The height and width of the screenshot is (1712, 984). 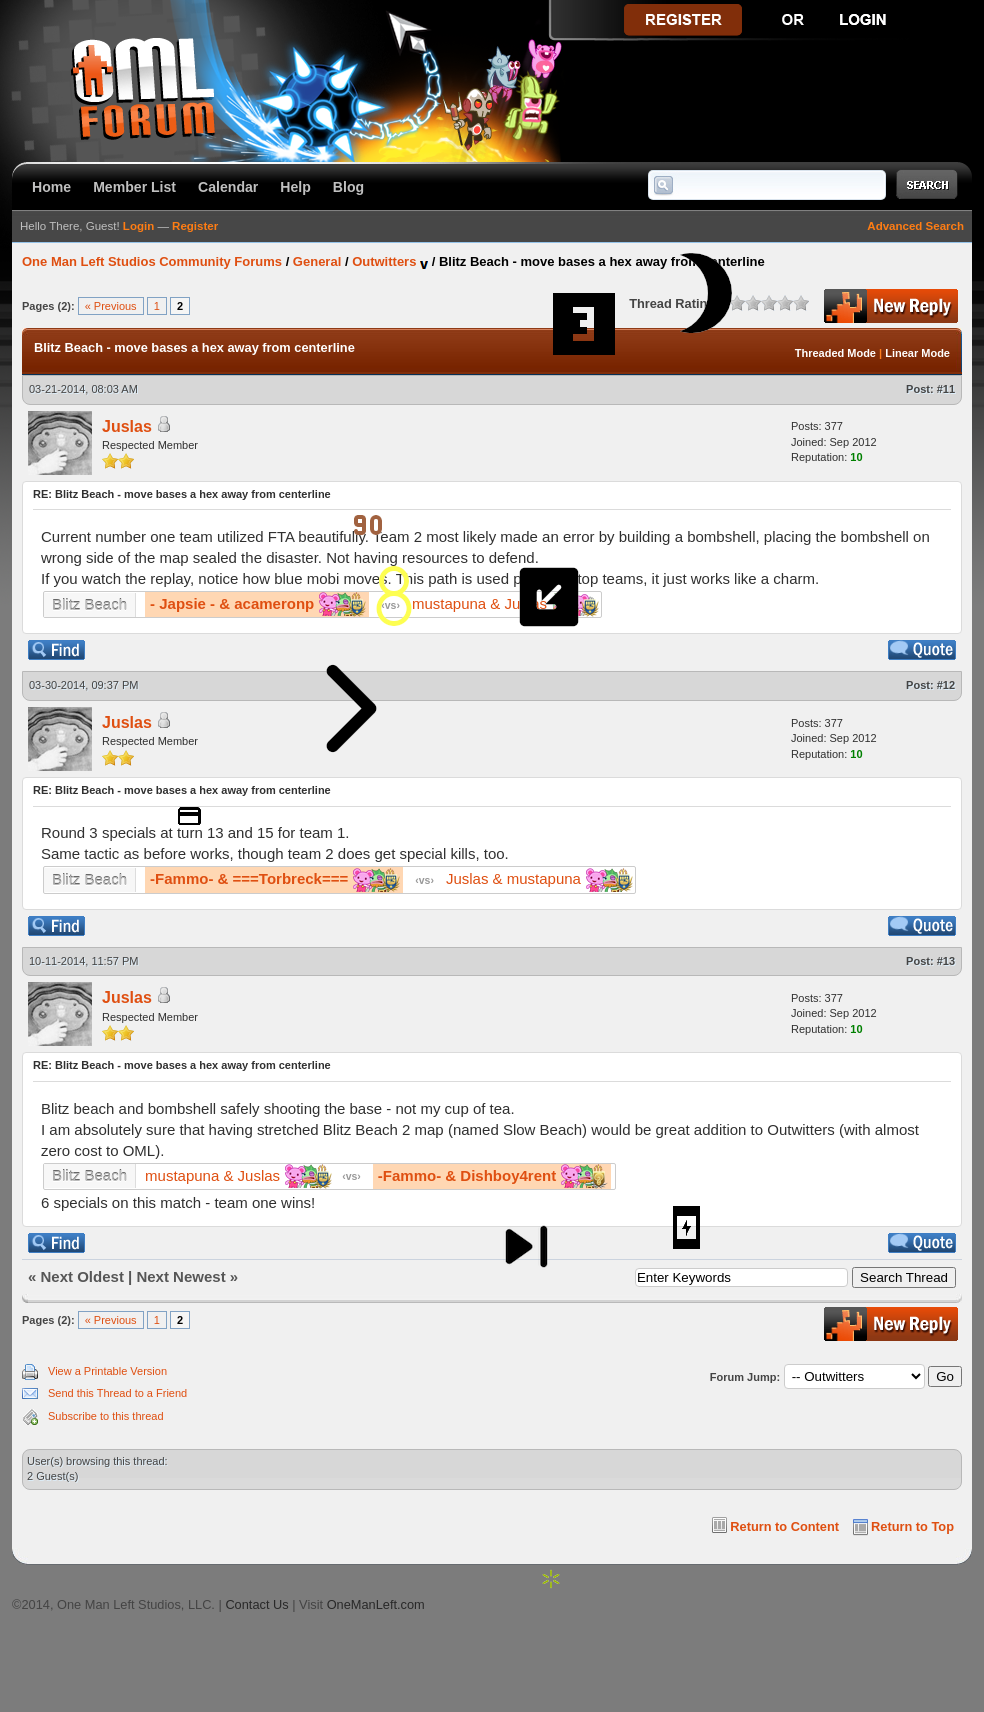 I want to click on access payment methods, so click(x=189, y=816).